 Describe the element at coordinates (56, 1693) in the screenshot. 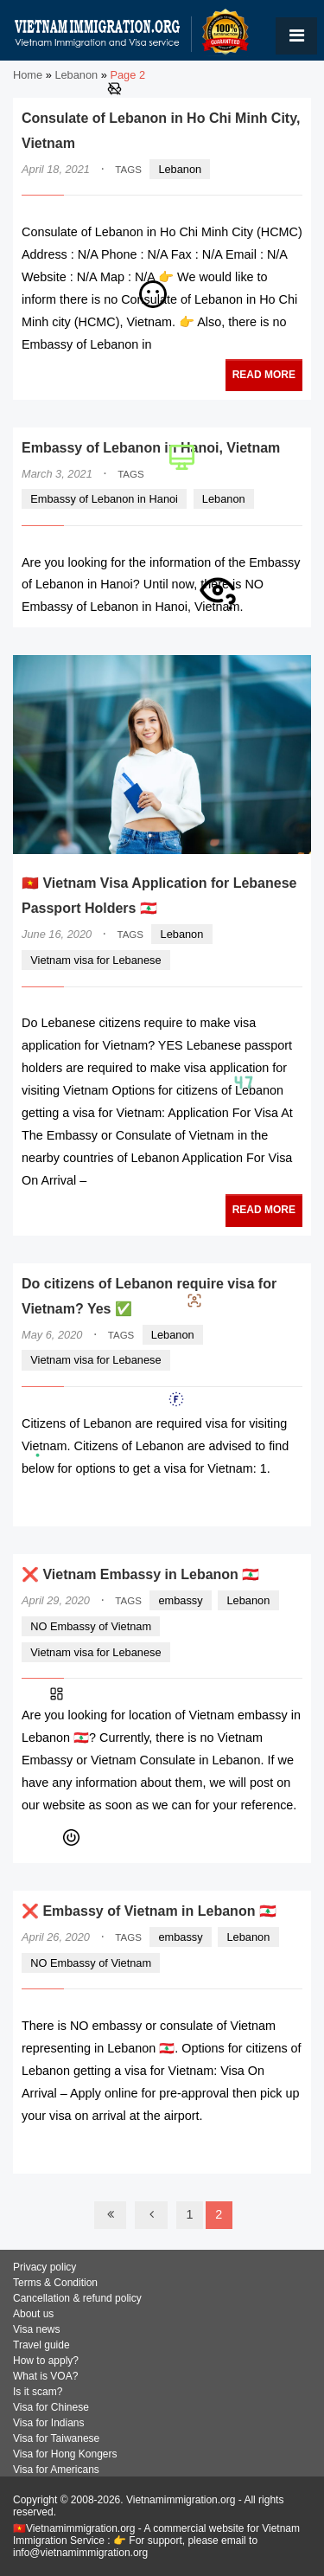

I see `open dashboard view` at that location.